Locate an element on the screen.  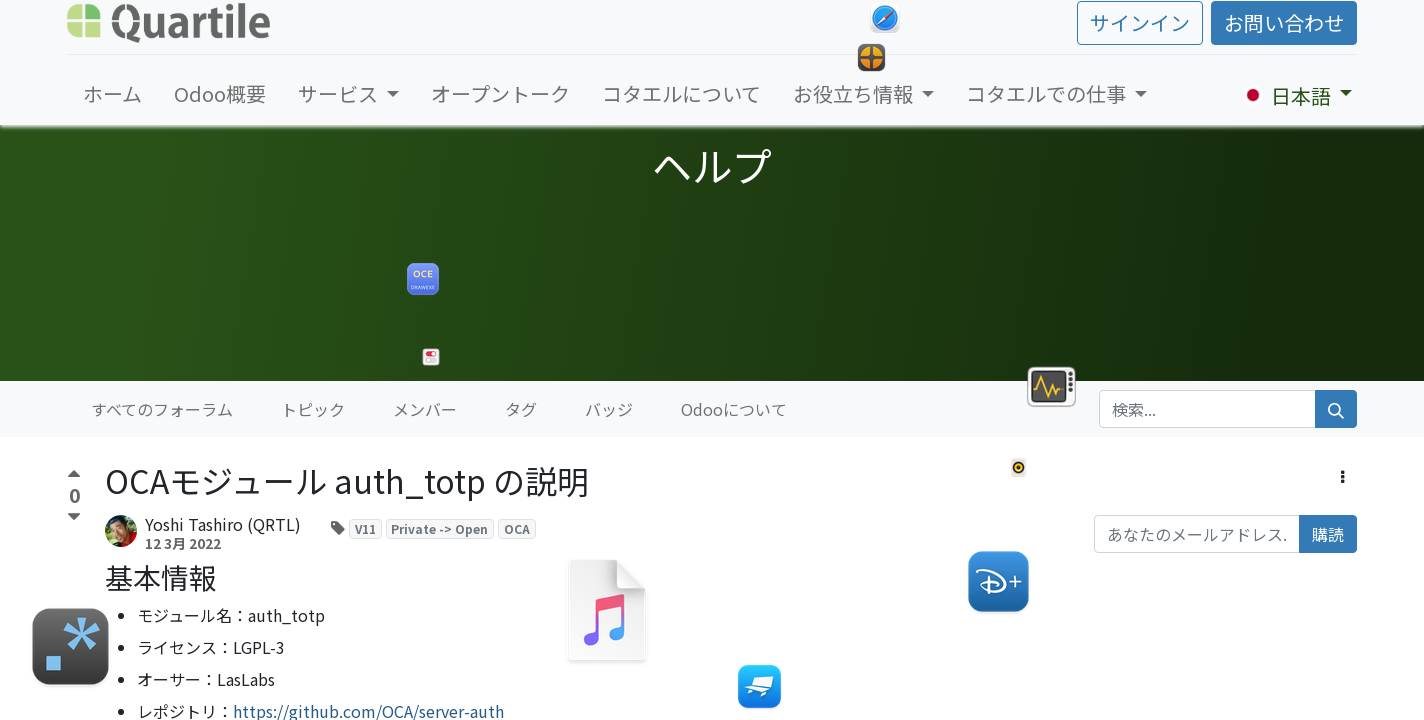
open system tweaks or settings app is located at coordinates (431, 357).